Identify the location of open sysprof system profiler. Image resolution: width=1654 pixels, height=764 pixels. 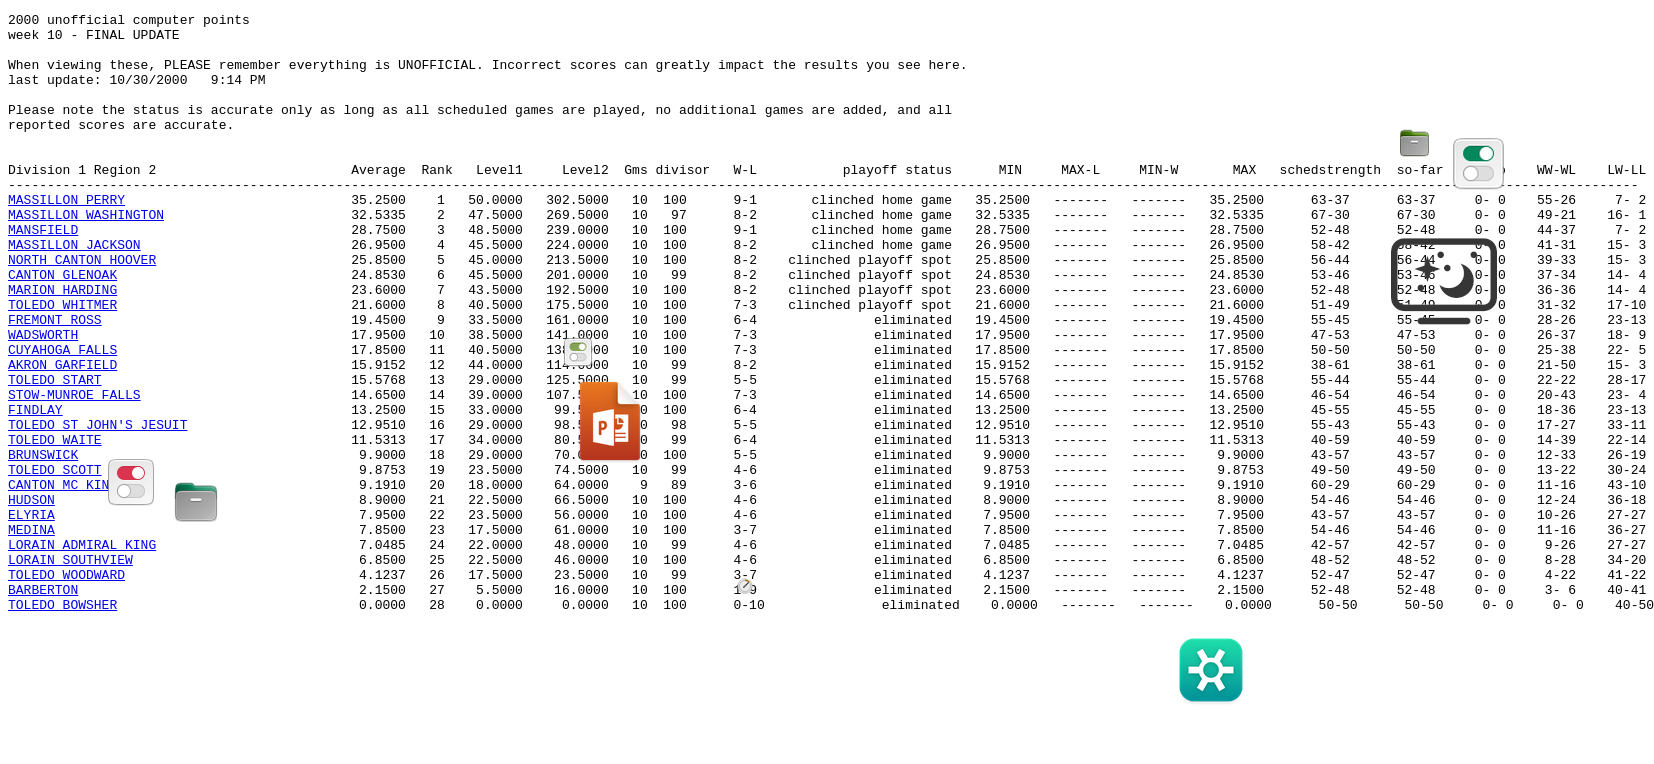
(745, 586).